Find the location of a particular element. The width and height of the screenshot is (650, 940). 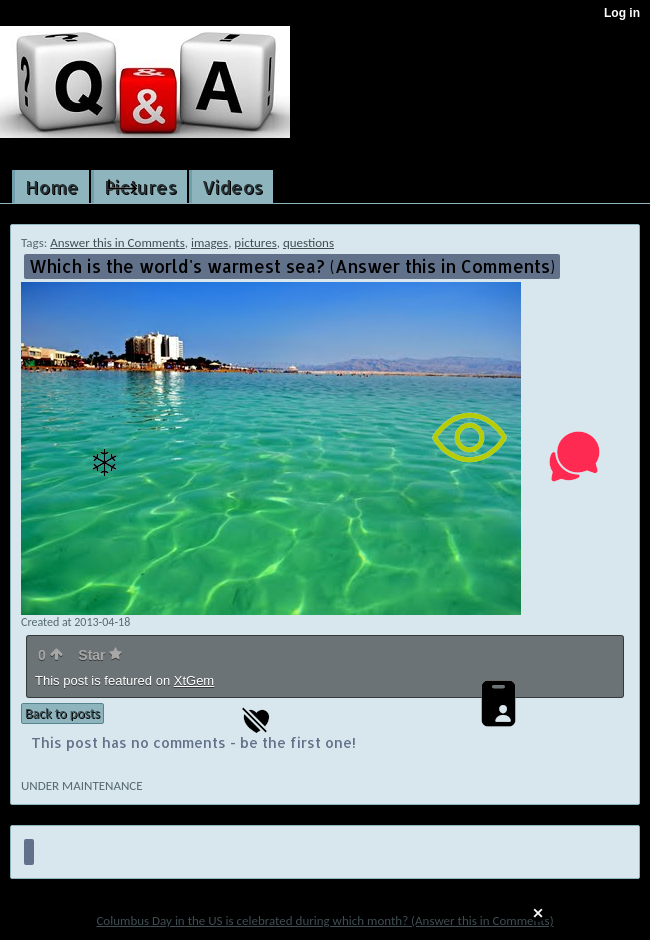

forward or redirect a message is located at coordinates (122, 186).